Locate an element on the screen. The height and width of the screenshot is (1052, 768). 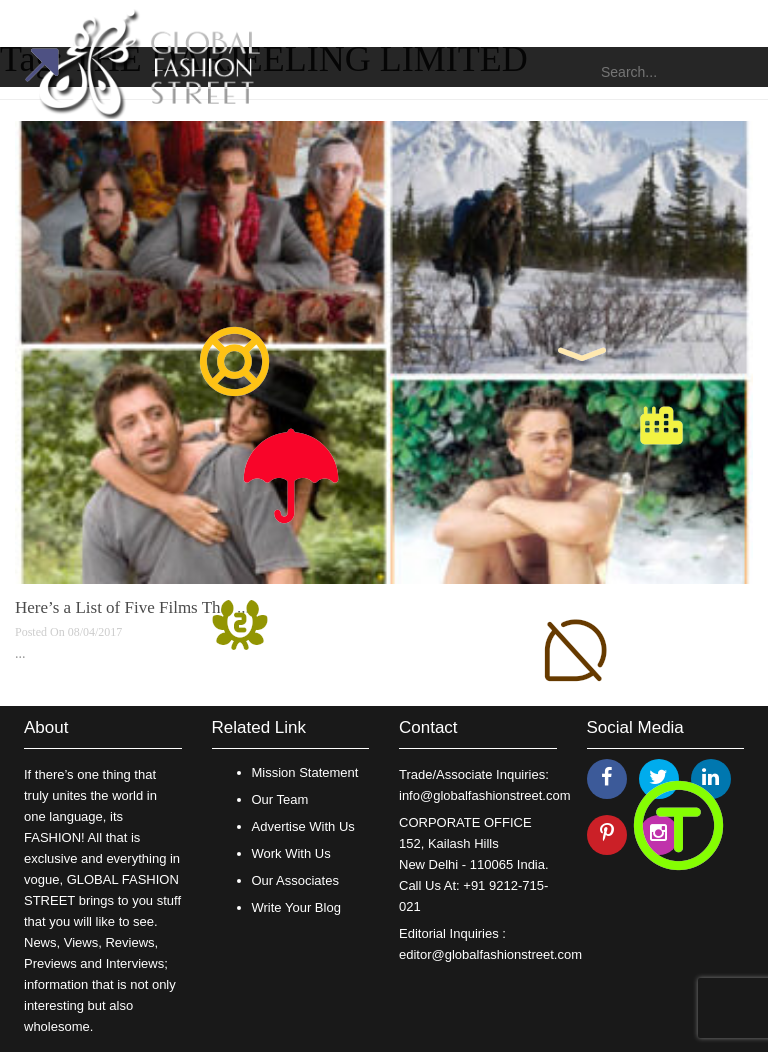
view city or urban location is located at coordinates (661, 425).